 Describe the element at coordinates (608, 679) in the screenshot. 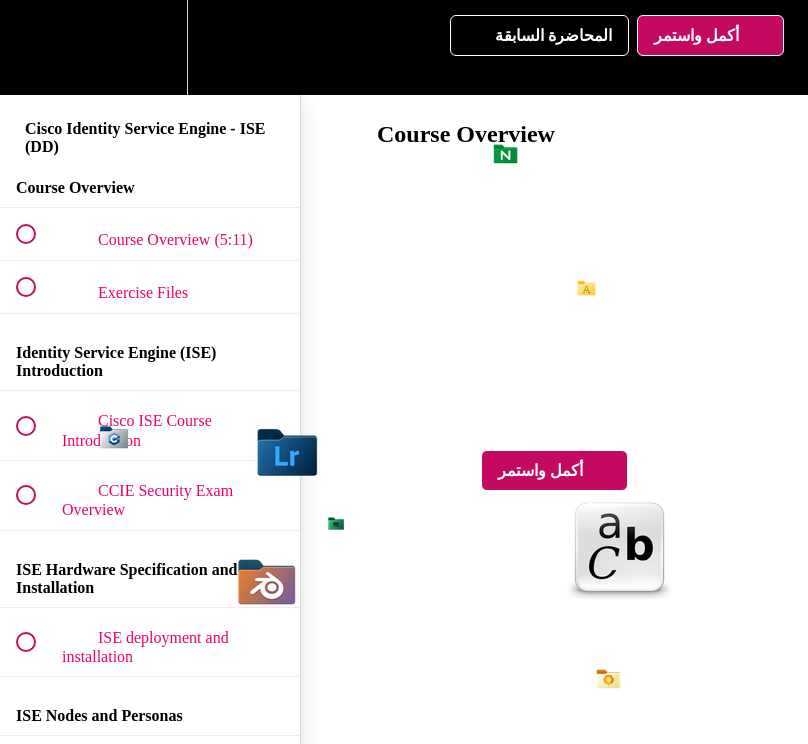

I see `open microsoft dynamics 365 field service folder` at that location.